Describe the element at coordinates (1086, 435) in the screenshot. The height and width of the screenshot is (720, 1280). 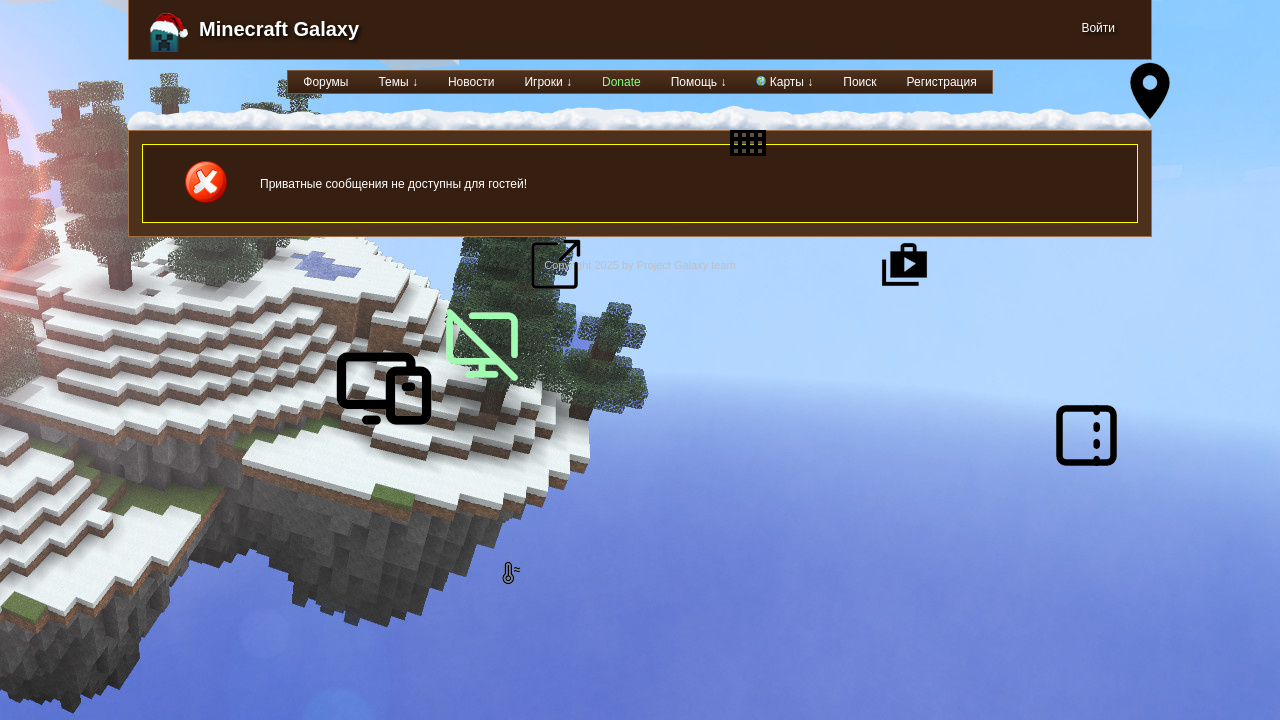
I see `toggle right sidebar panel off` at that location.